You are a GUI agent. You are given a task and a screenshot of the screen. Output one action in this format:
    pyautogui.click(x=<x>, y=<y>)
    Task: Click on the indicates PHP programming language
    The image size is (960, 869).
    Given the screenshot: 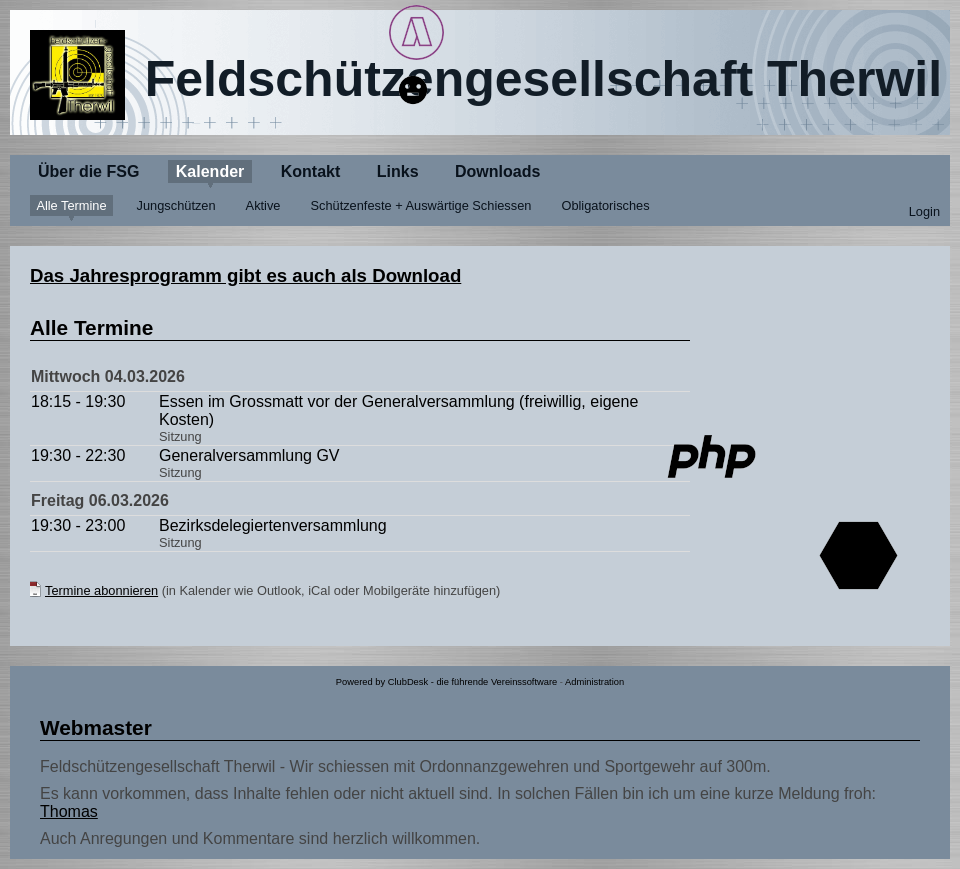 What is the action you would take?
    pyautogui.click(x=711, y=459)
    